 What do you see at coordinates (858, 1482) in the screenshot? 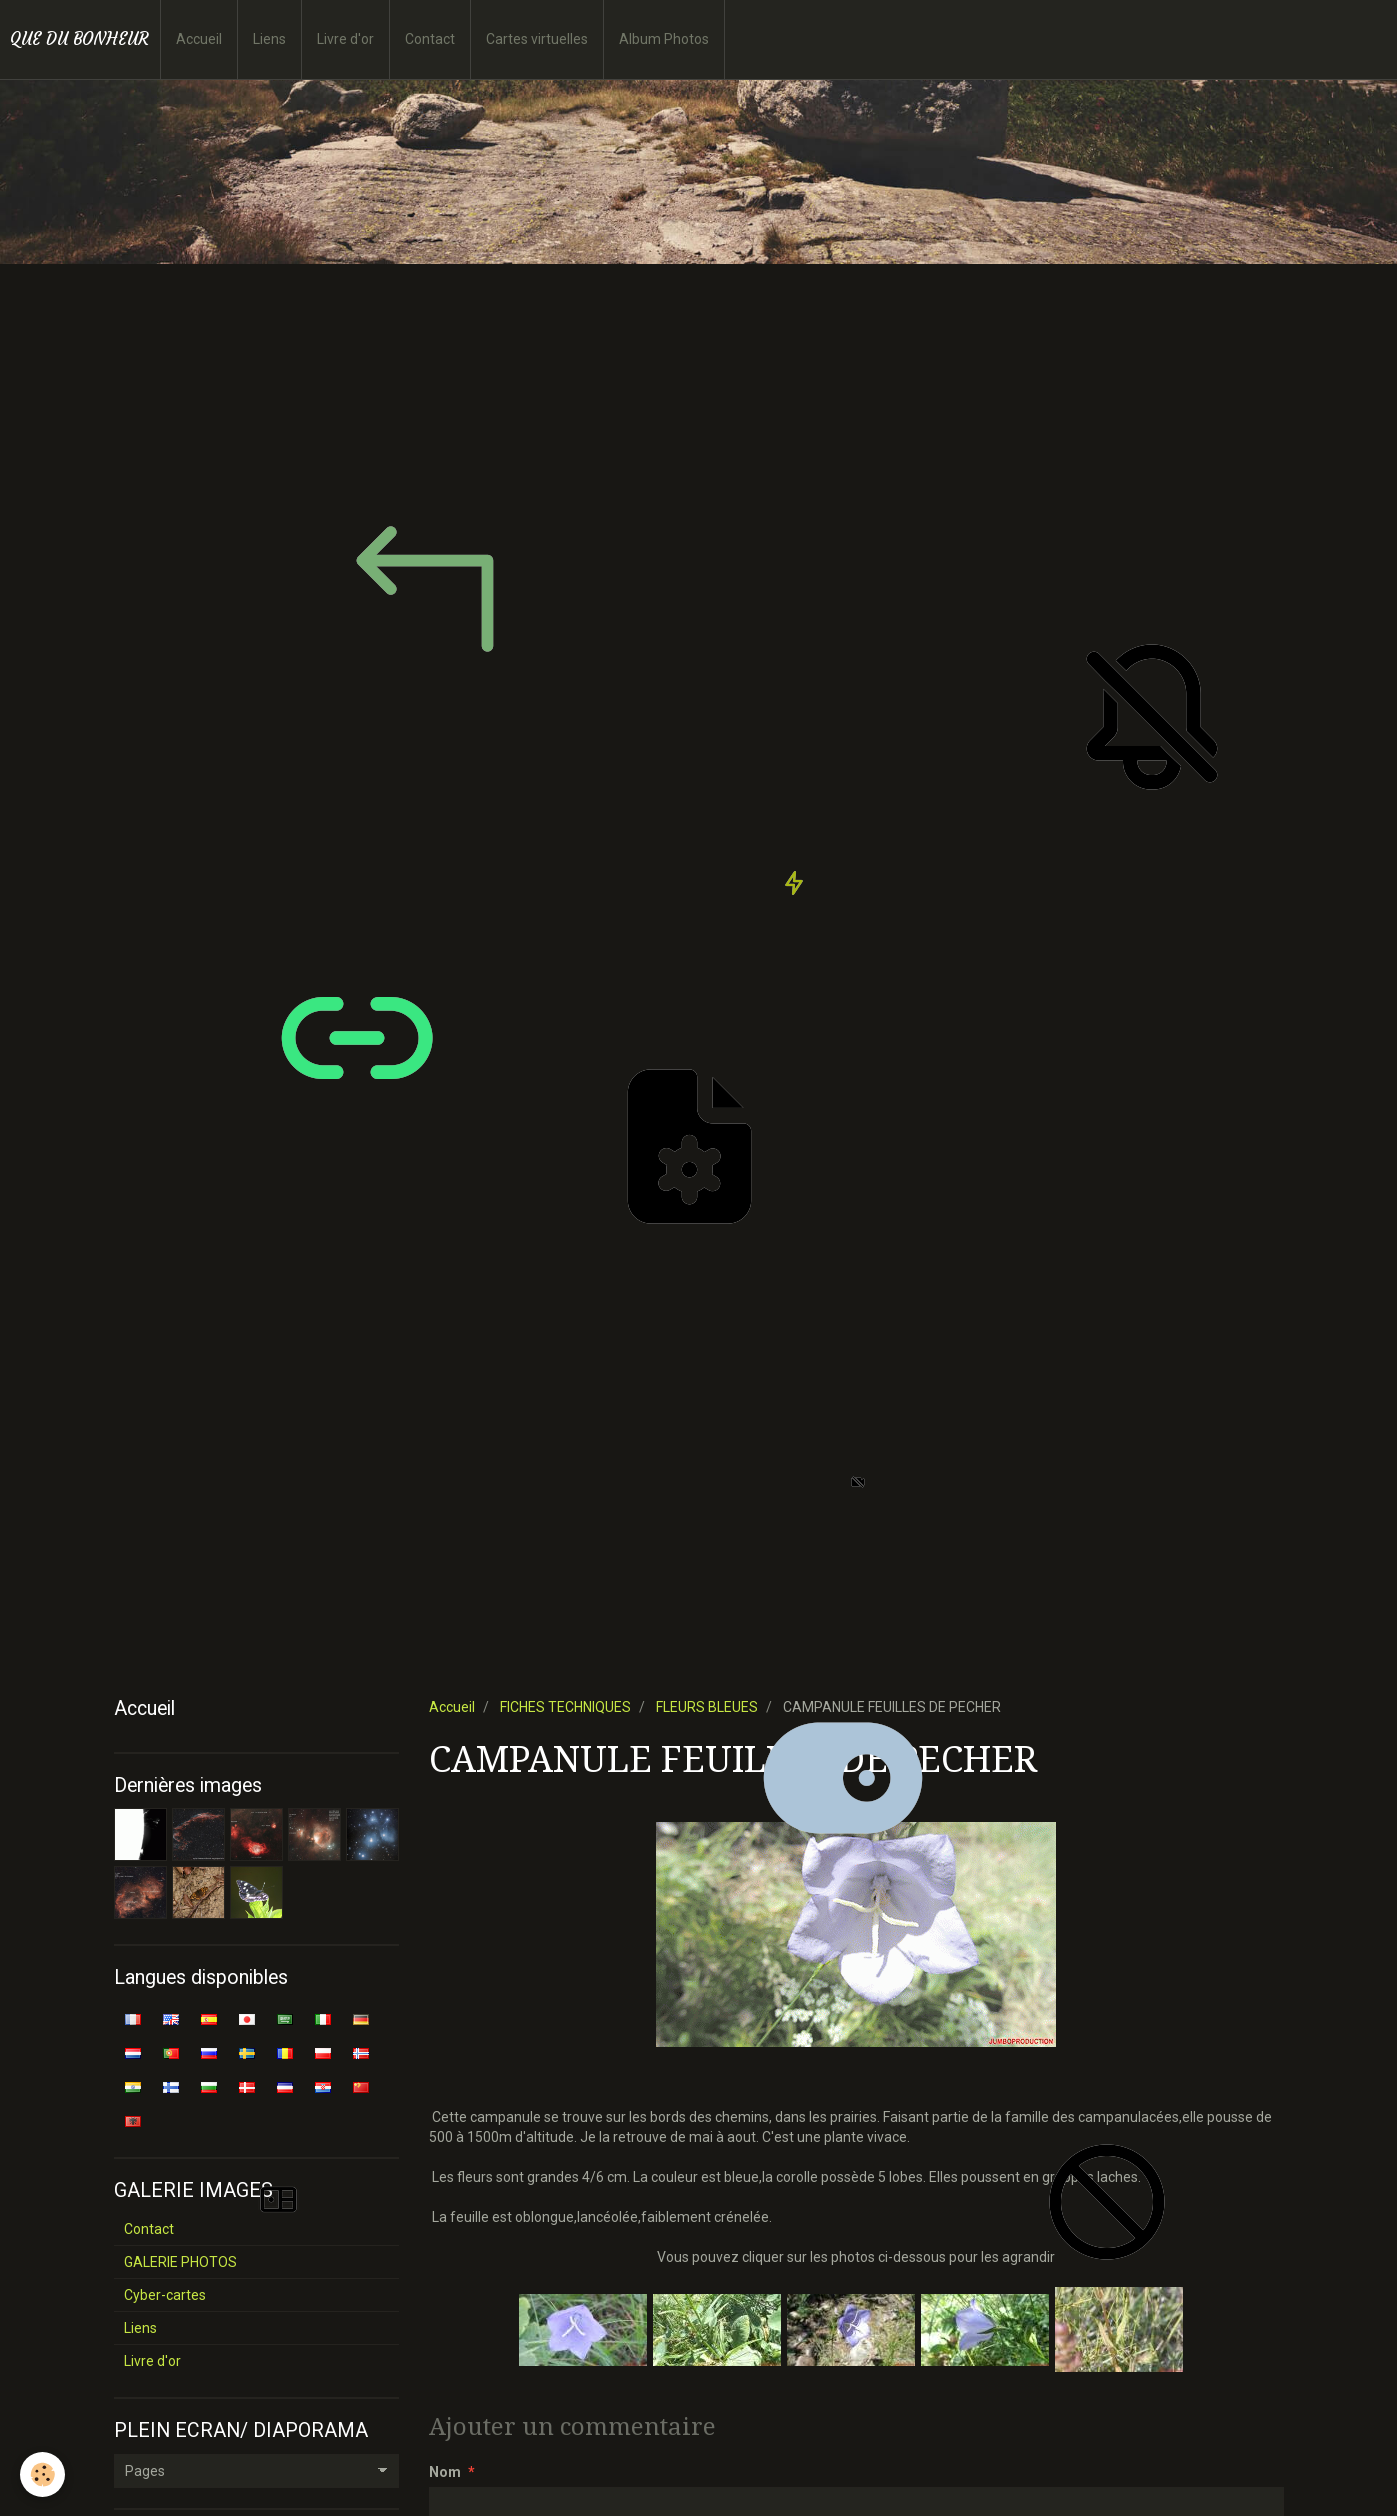
I see `turn off camera or disable video` at bounding box center [858, 1482].